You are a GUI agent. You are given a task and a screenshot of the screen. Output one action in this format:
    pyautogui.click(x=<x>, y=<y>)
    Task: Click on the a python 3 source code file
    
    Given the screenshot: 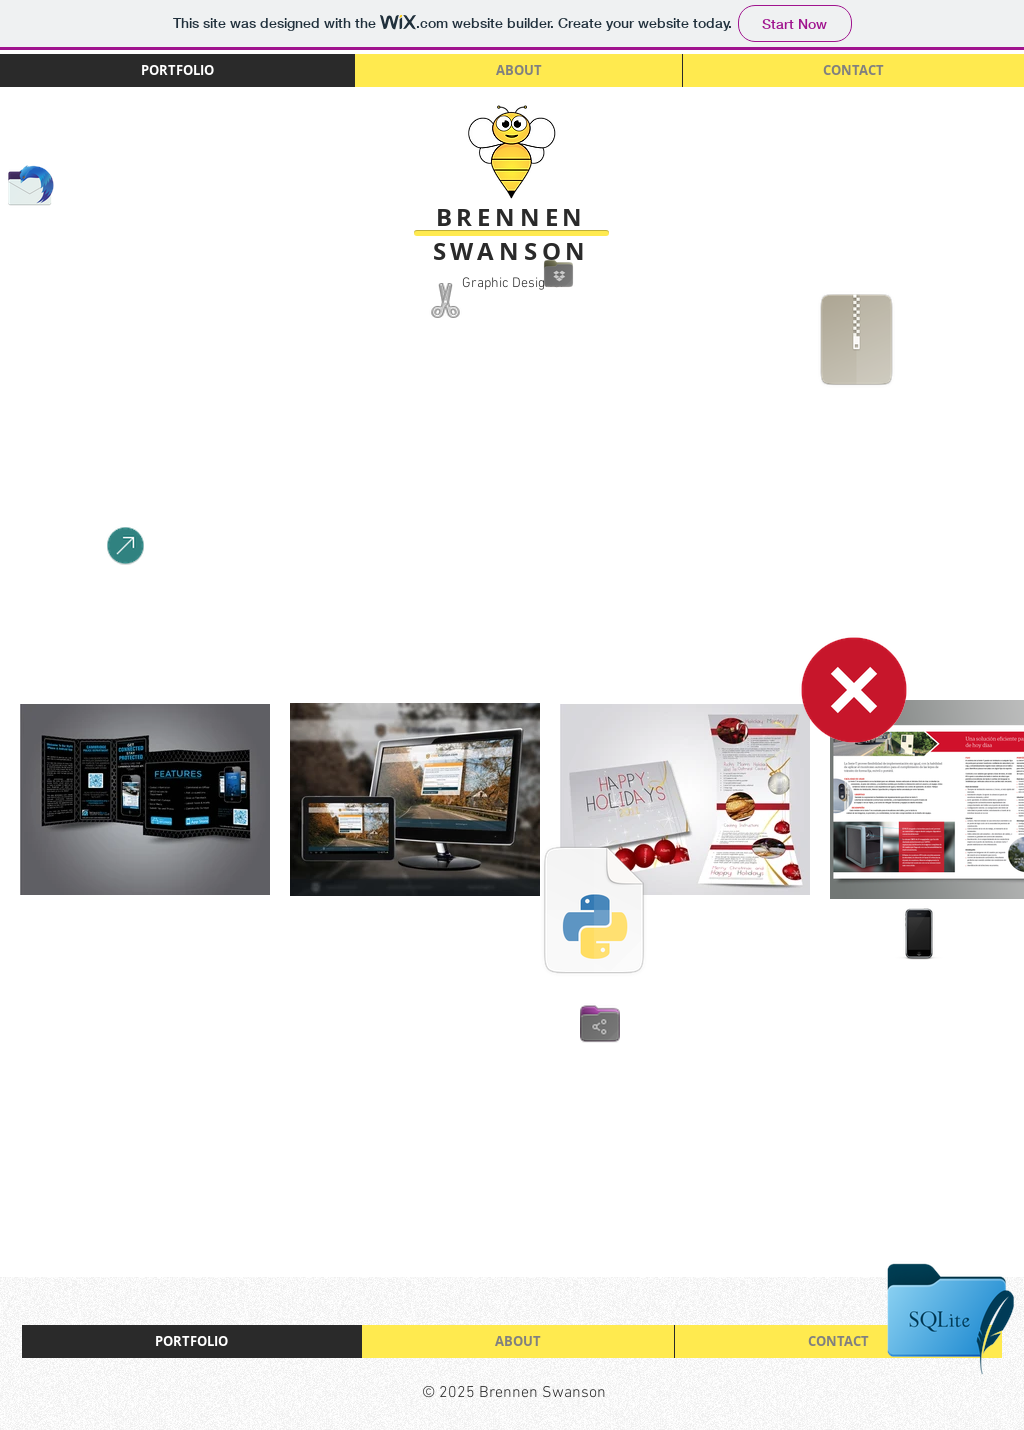 What is the action you would take?
    pyautogui.click(x=594, y=910)
    